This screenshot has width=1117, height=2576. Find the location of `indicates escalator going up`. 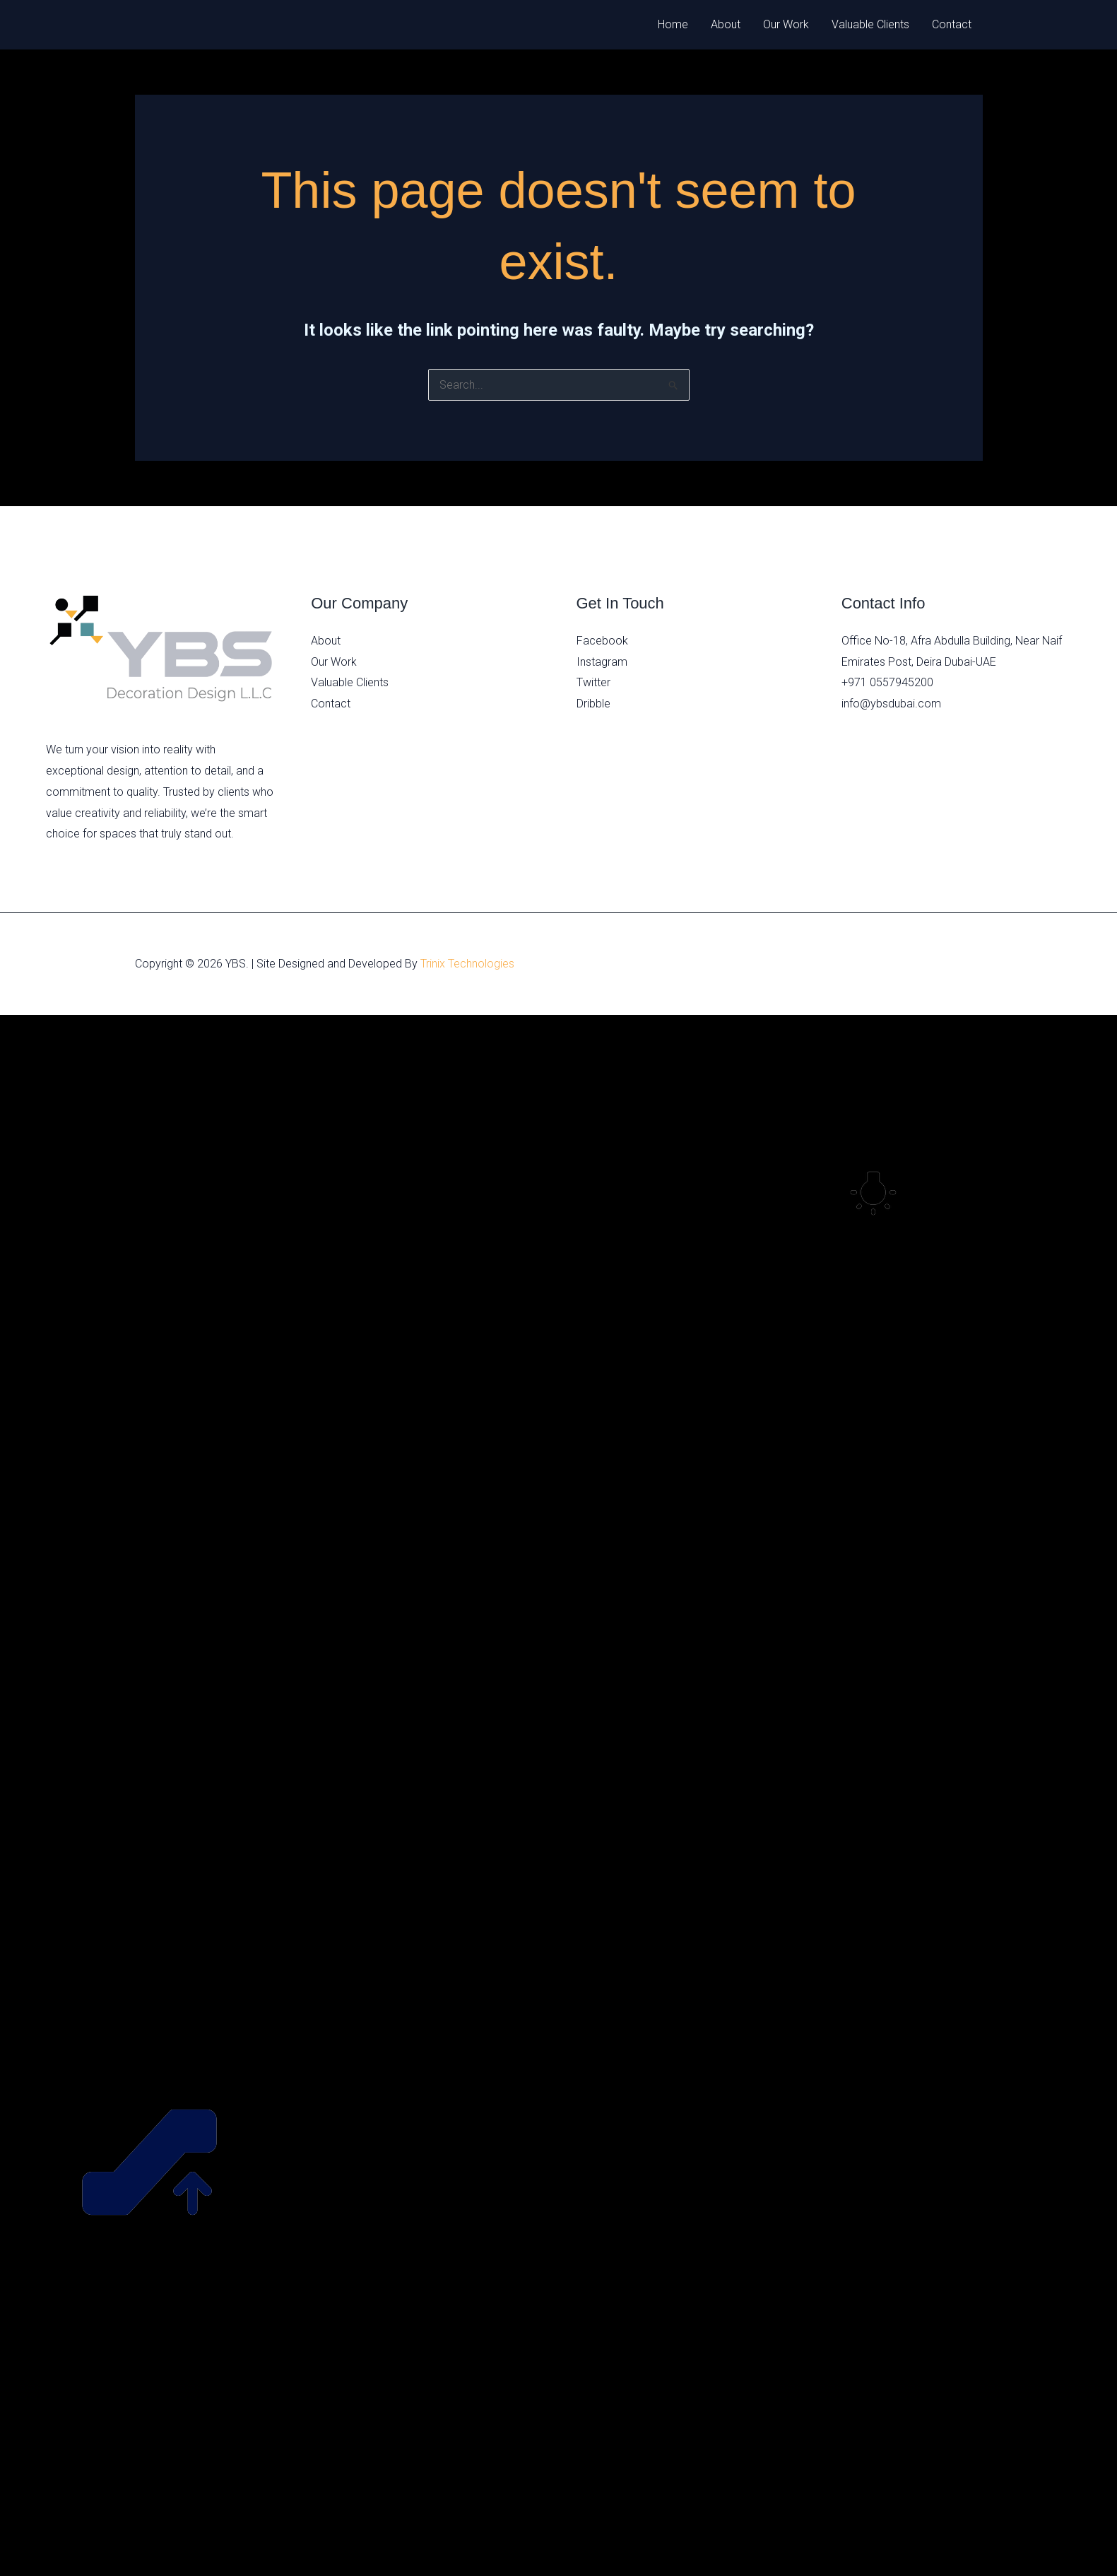

indicates escalator going up is located at coordinates (149, 2162).